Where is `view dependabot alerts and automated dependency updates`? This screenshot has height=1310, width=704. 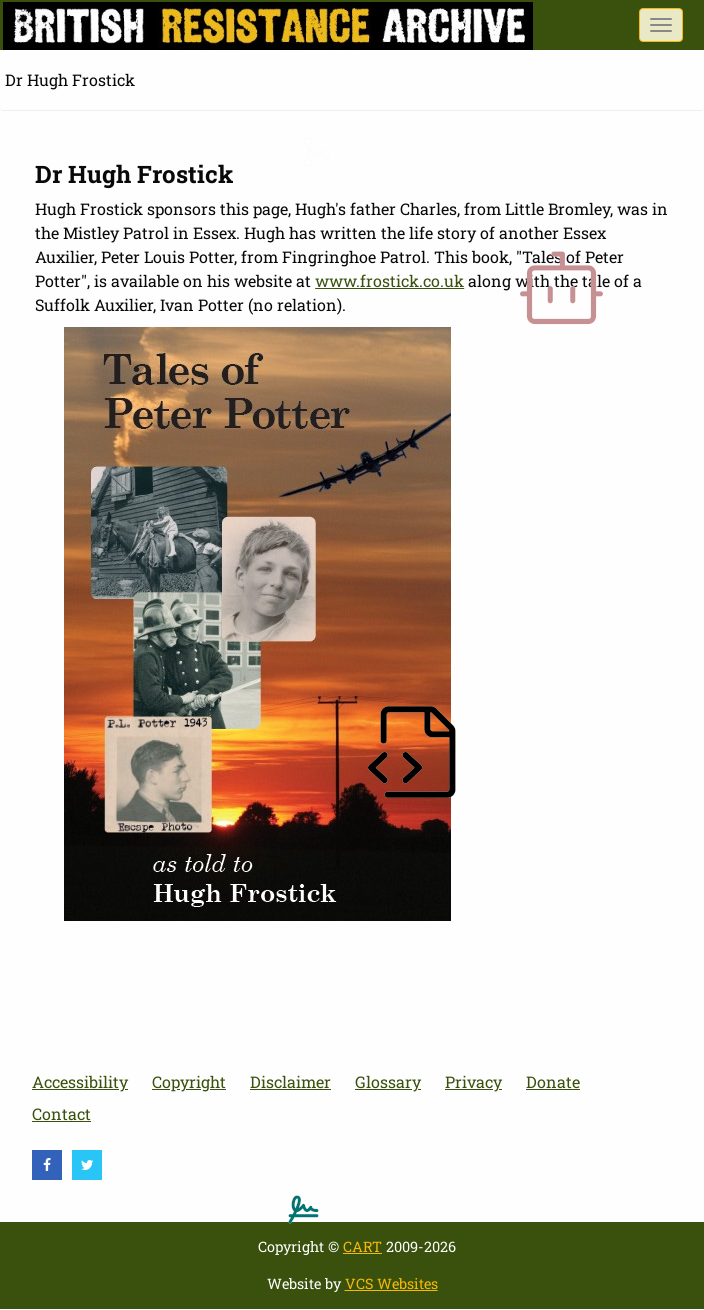
view dependabot alerts and automated dependency updates is located at coordinates (561, 289).